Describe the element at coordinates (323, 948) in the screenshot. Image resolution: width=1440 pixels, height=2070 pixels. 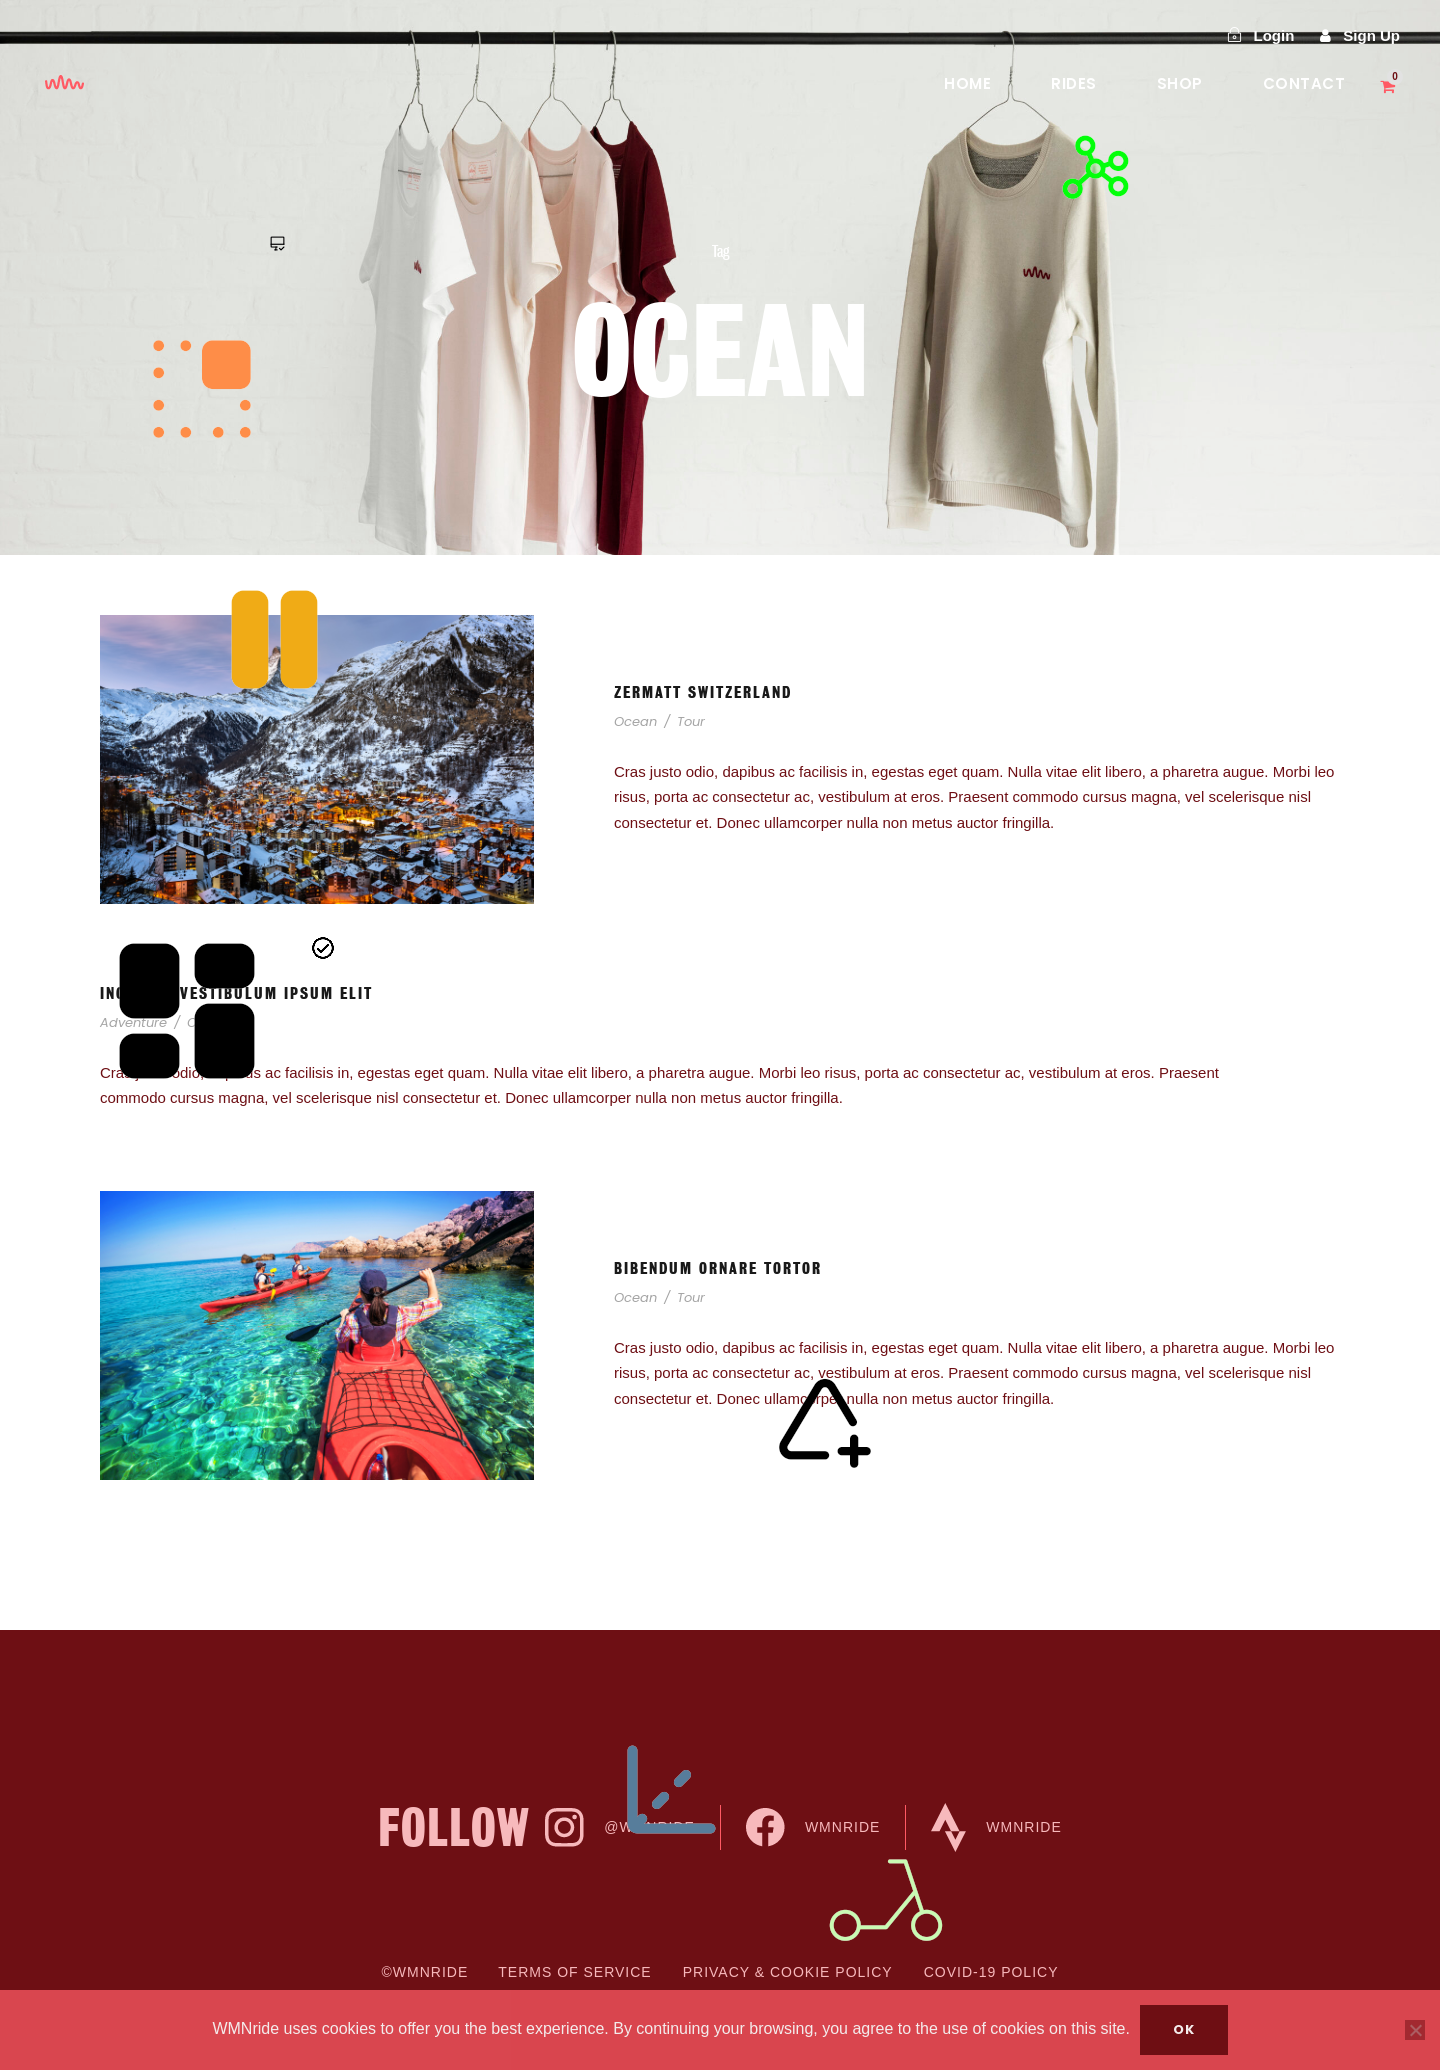
I see `indicates task or action completed successfully` at that location.